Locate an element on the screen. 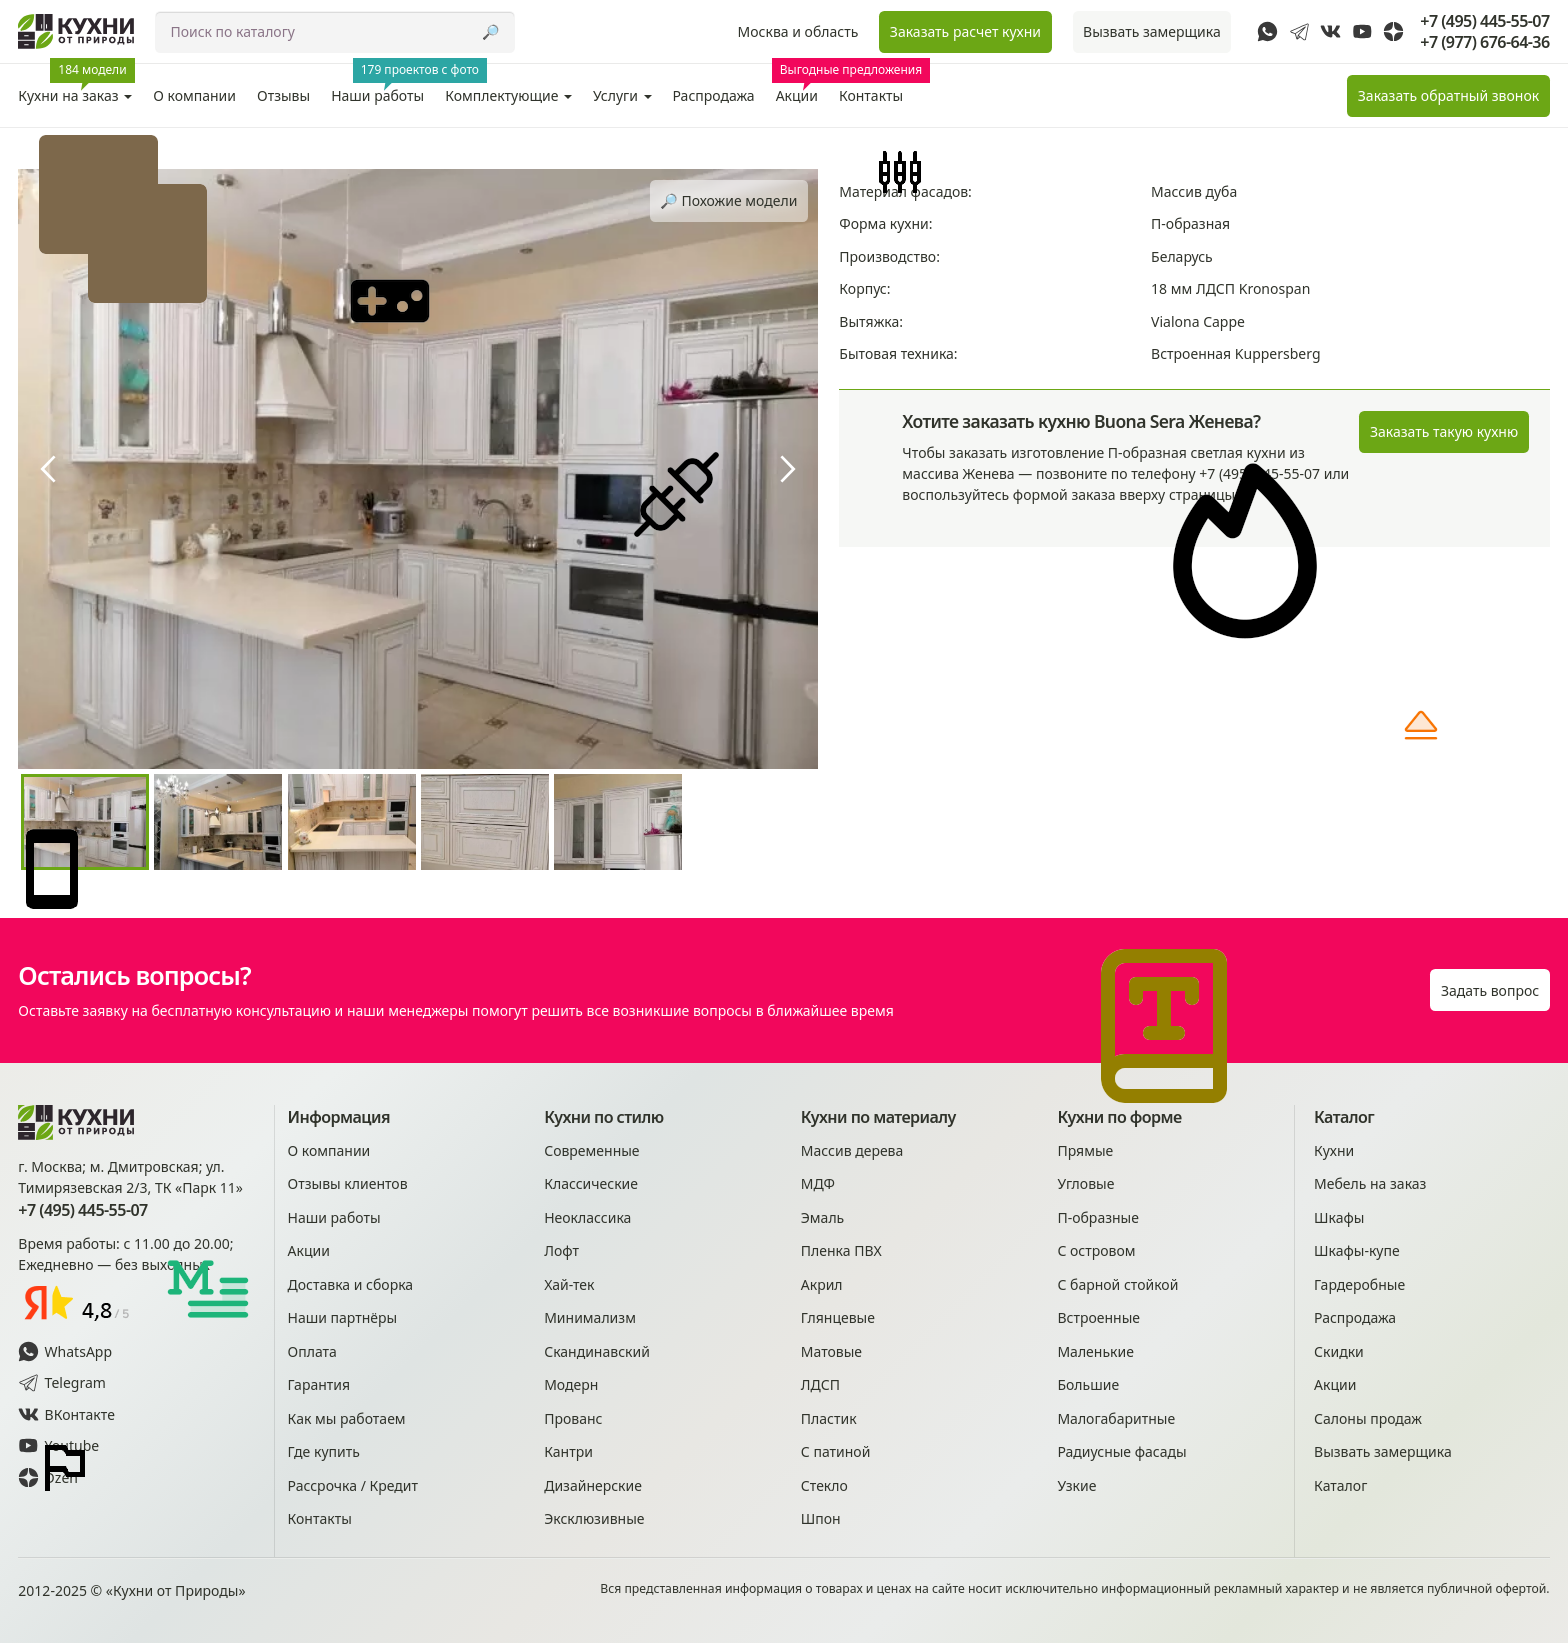  eject media or disc is located at coordinates (1421, 727).